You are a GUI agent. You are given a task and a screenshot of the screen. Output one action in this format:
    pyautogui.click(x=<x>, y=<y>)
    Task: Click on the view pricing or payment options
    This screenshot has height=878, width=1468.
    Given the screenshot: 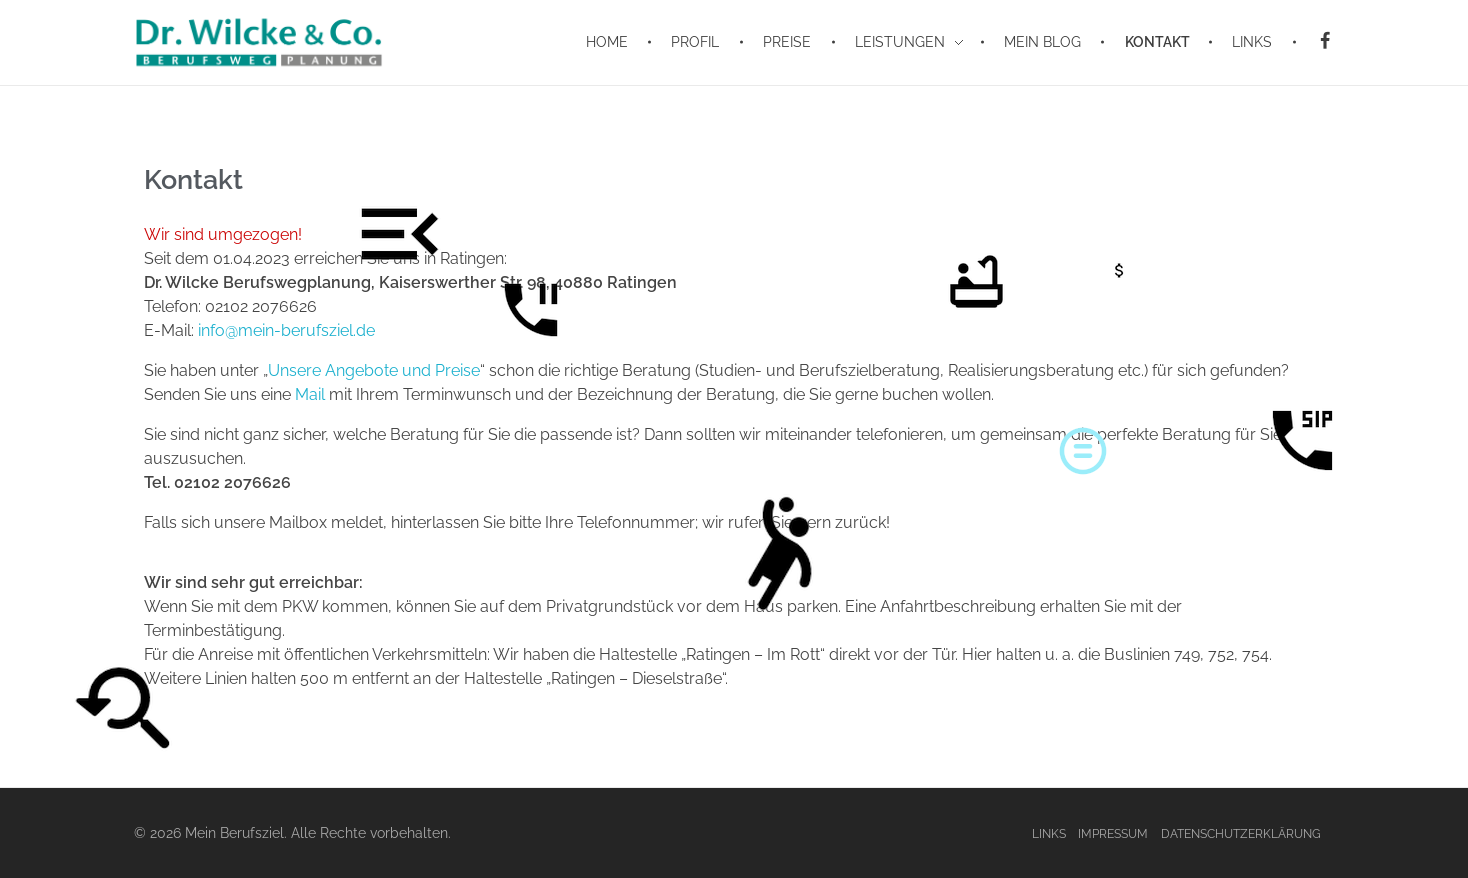 What is the action you would take?
    pyautogui.click(x=1119, y=270)
    